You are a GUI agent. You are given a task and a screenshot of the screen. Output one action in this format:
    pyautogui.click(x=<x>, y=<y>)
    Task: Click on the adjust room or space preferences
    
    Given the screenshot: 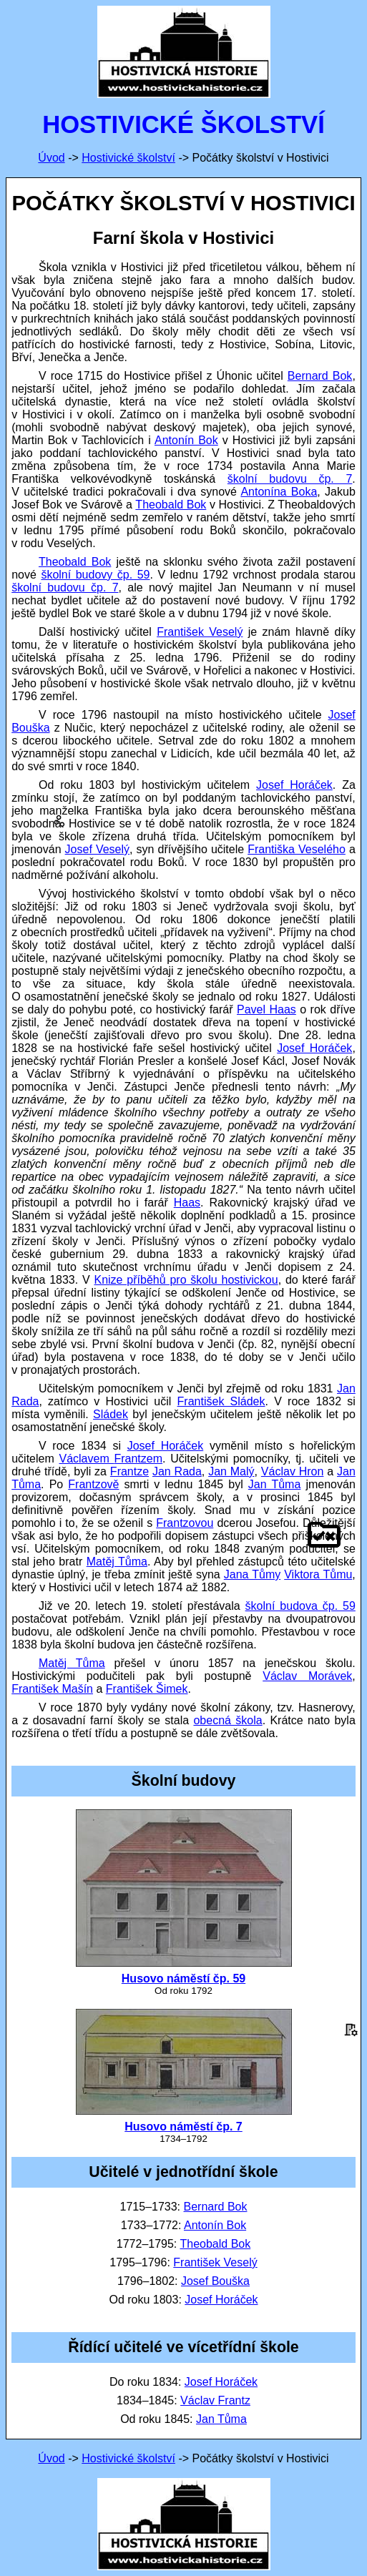 What is the action you would take?
    pyautogui.click(x=351, y=2030)
    